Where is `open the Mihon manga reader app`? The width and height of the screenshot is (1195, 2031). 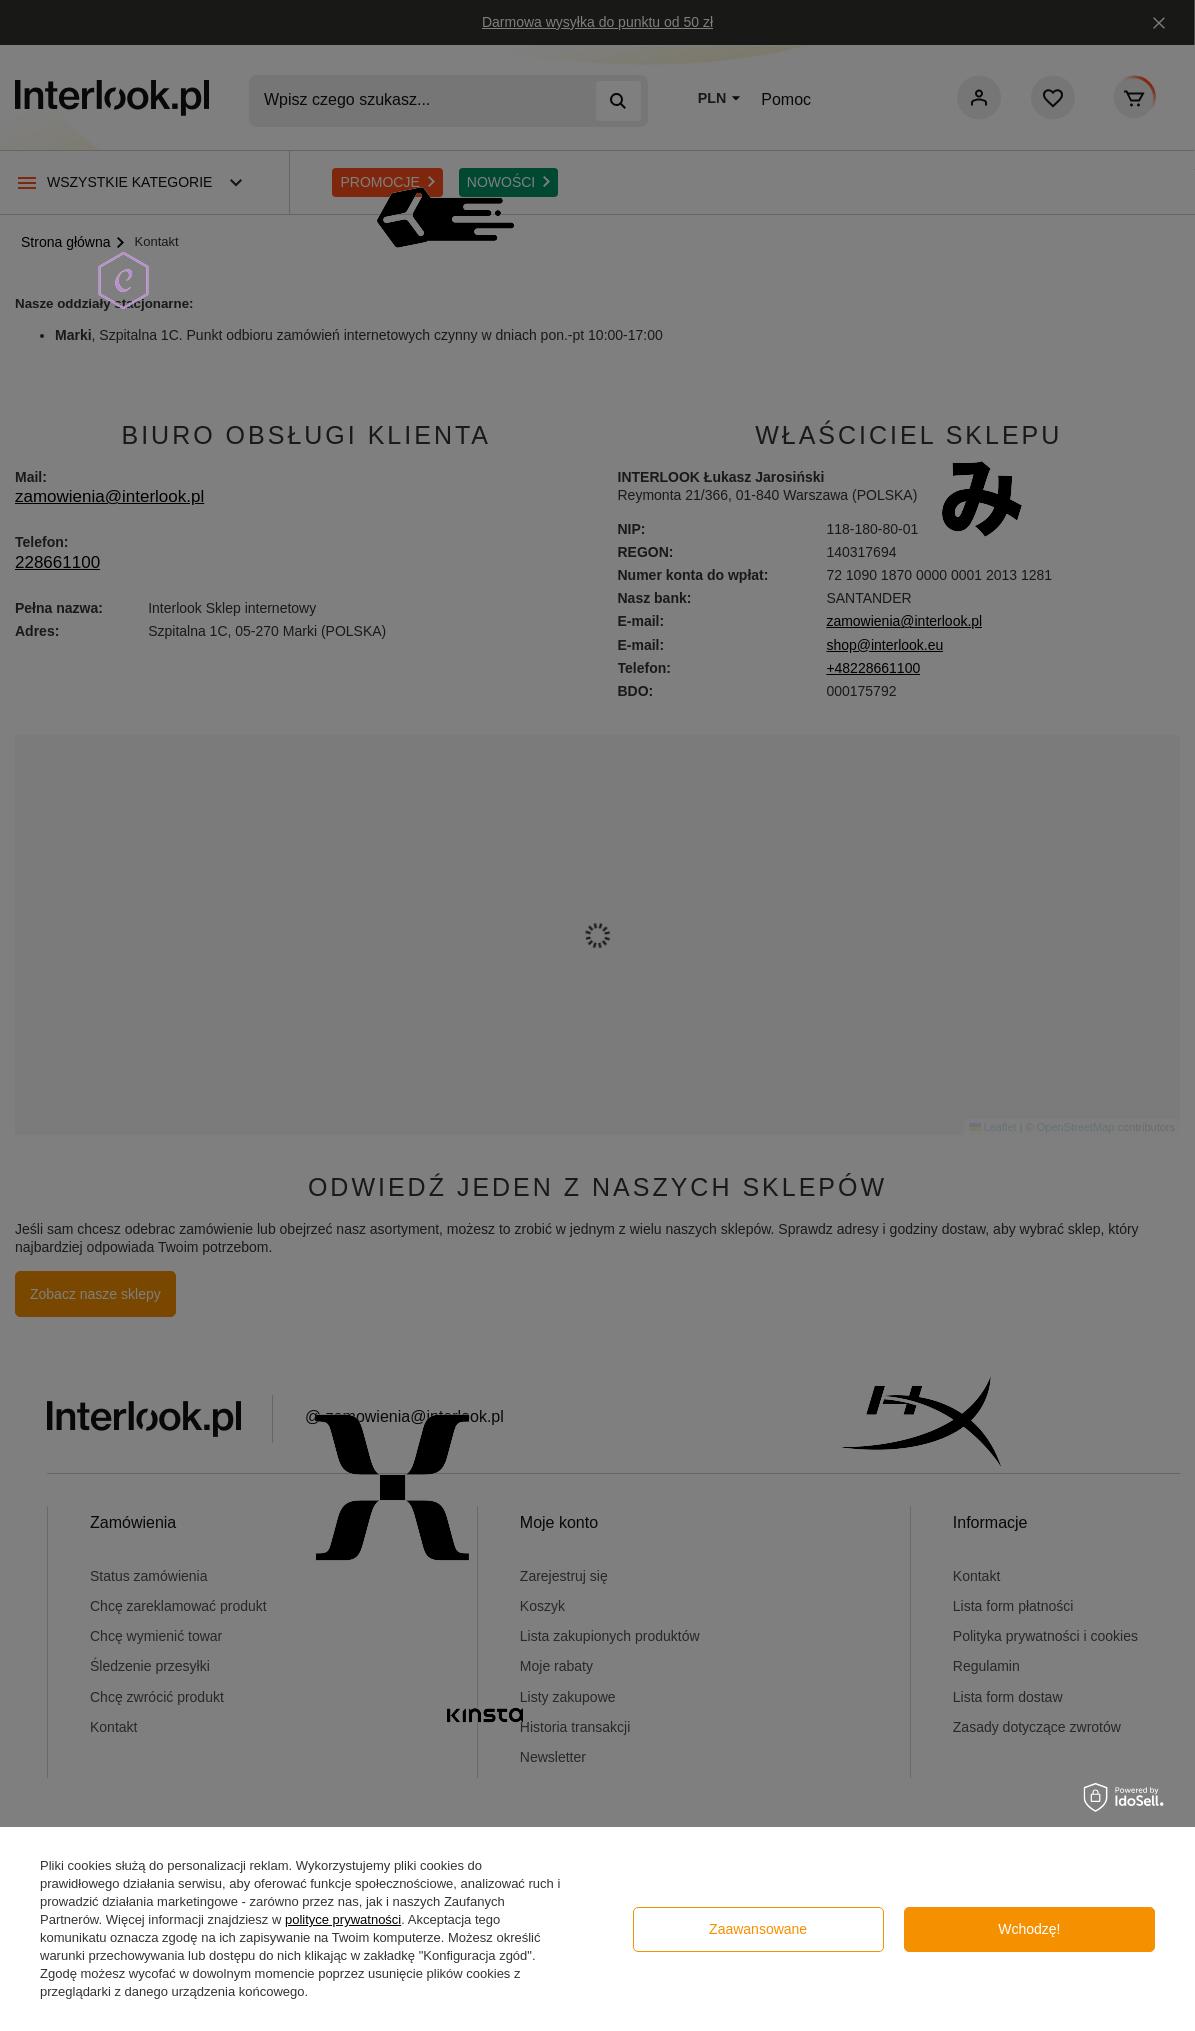
open the Mihon manga reader app is located at coordinates (982, 499).